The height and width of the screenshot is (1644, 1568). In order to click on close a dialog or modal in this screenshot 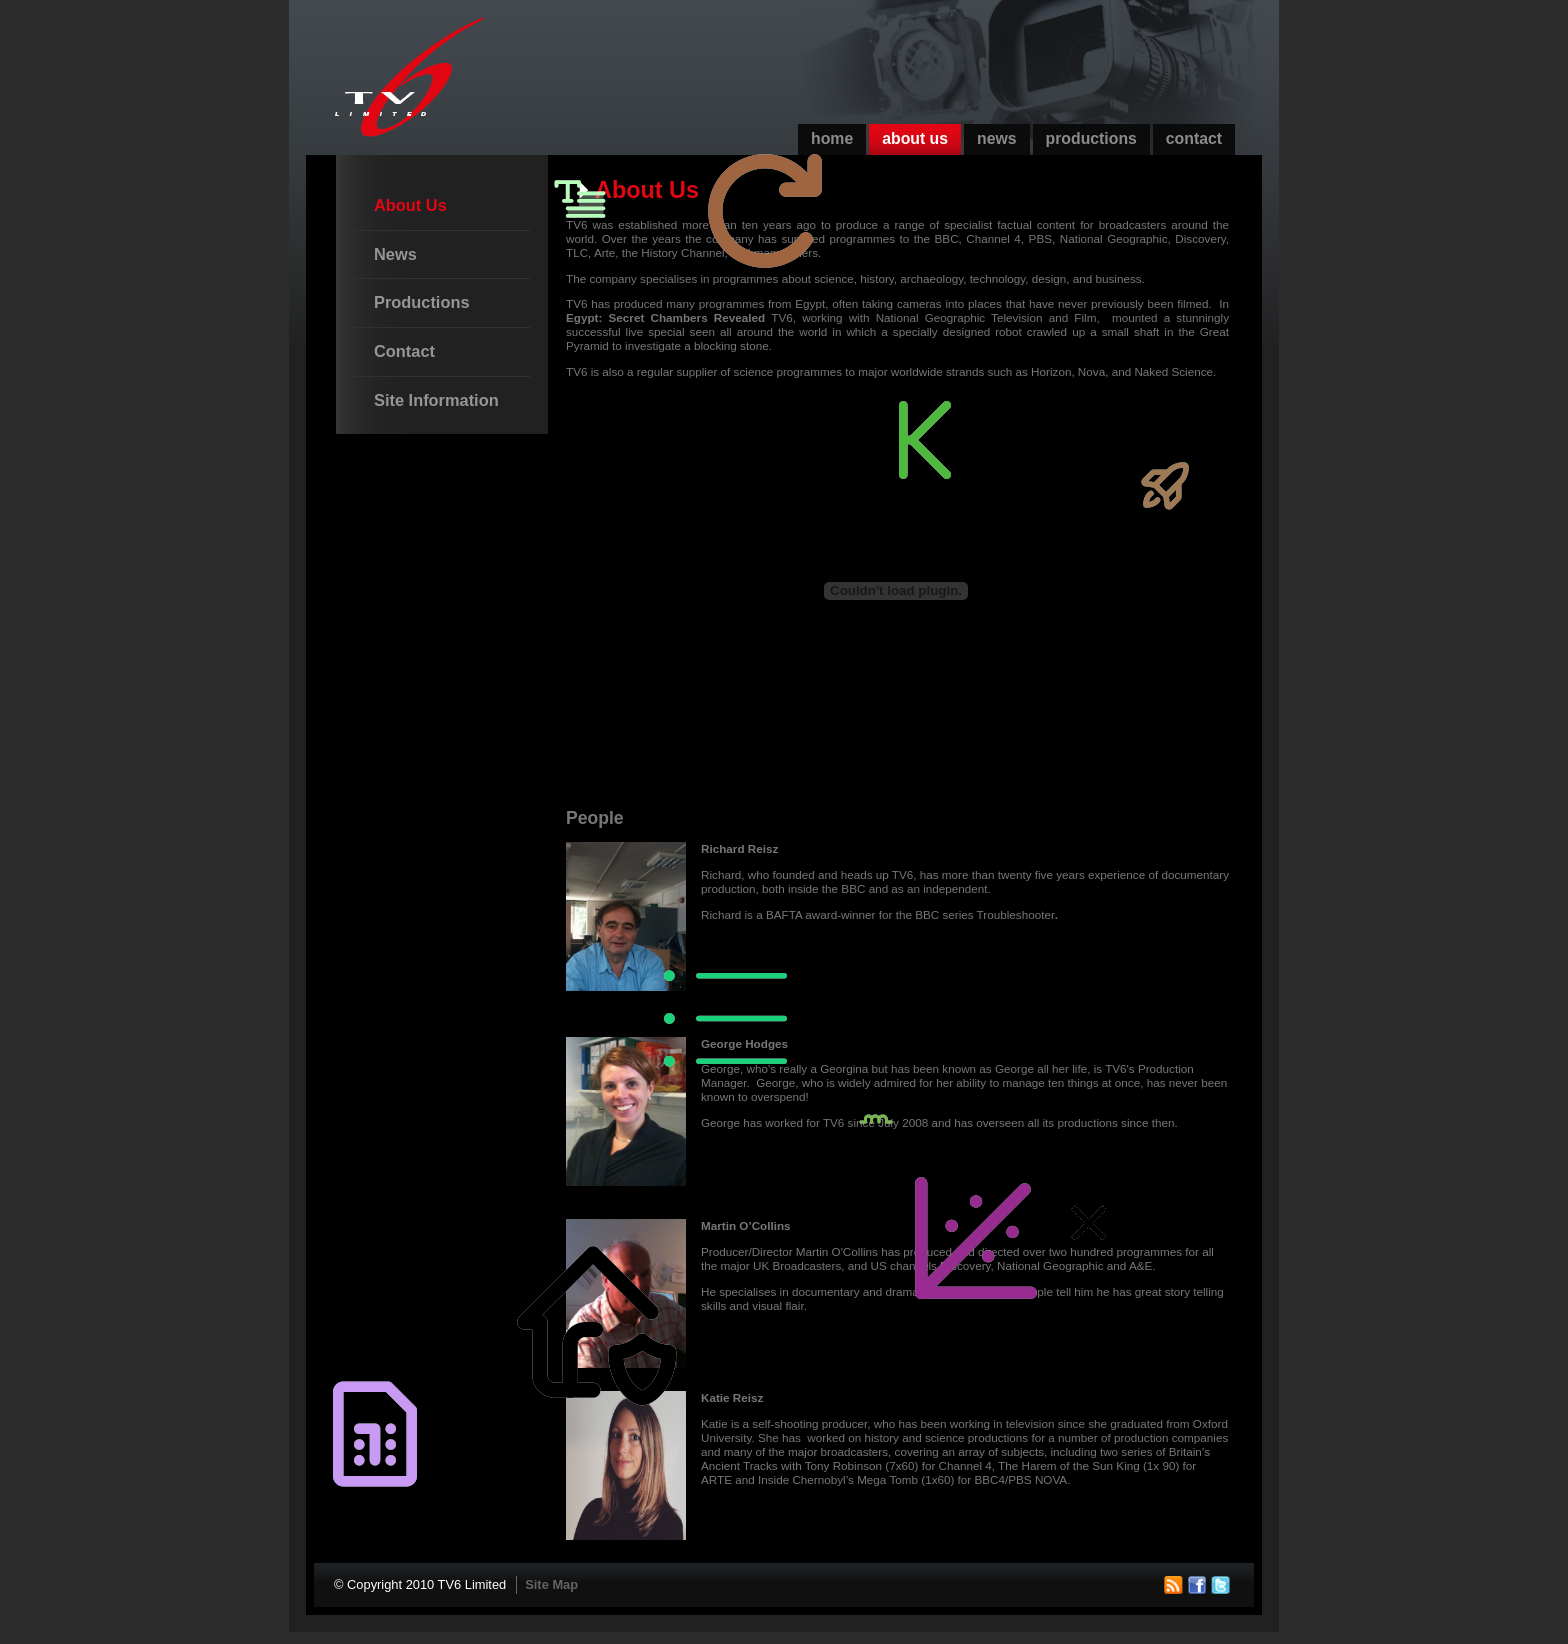, I will do `click(1089, 1223)`.